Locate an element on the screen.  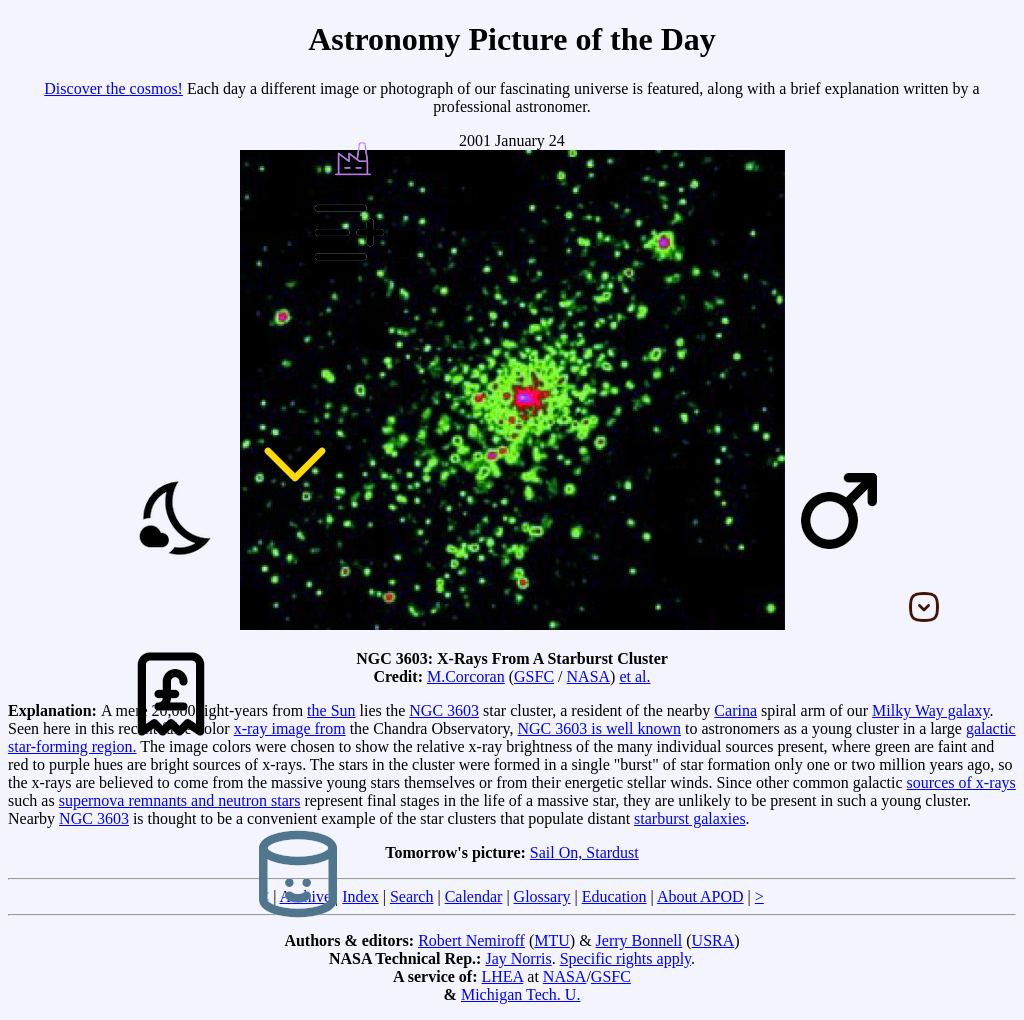
expand a dropdown menu or collapsible section is located at coordinates (295, 465).